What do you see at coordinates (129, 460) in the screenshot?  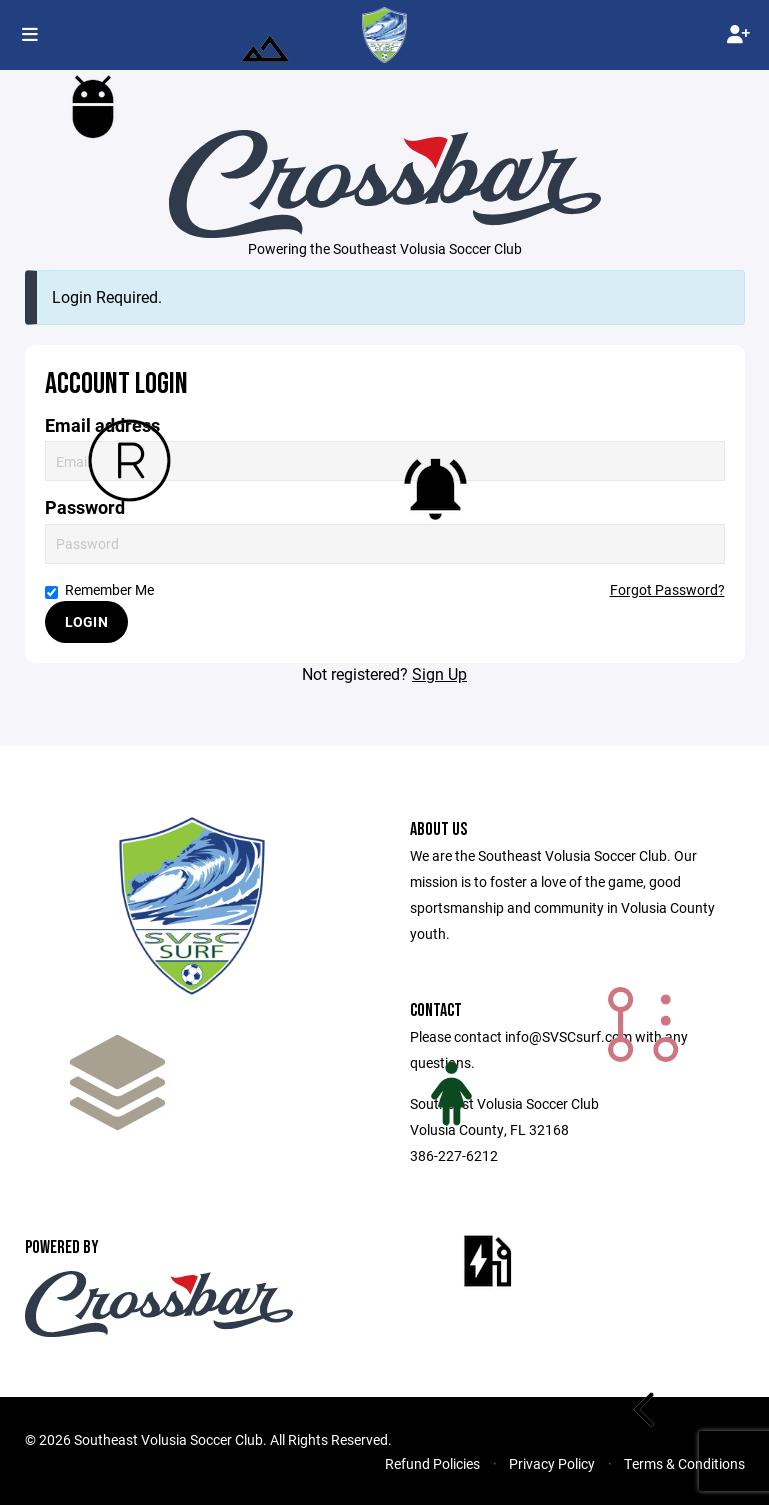 I see `indicates registered trademark status` at bounding box center [129, 460].